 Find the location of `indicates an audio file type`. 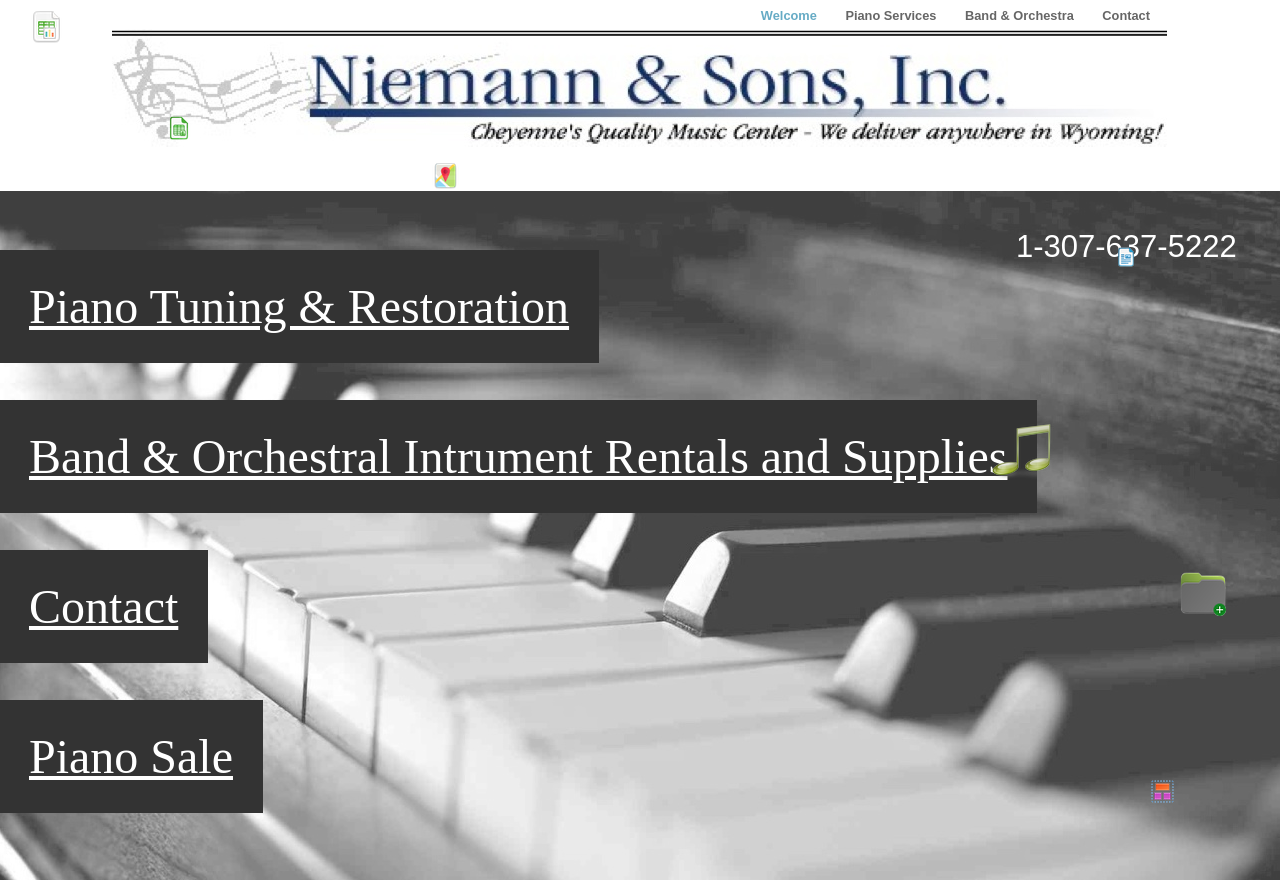

indicates an audio file type is located at coordinates (1021, 450).